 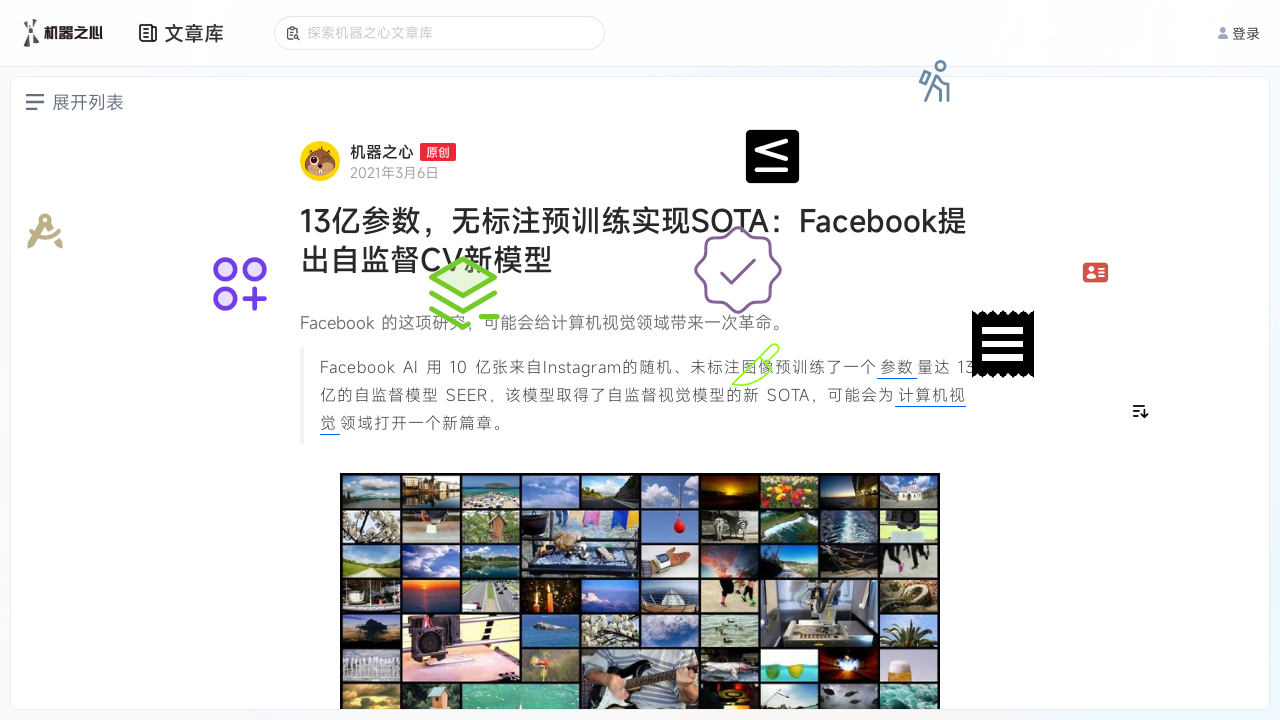 I want to click on remove a layer from the stack, so click(x=463, y=293).